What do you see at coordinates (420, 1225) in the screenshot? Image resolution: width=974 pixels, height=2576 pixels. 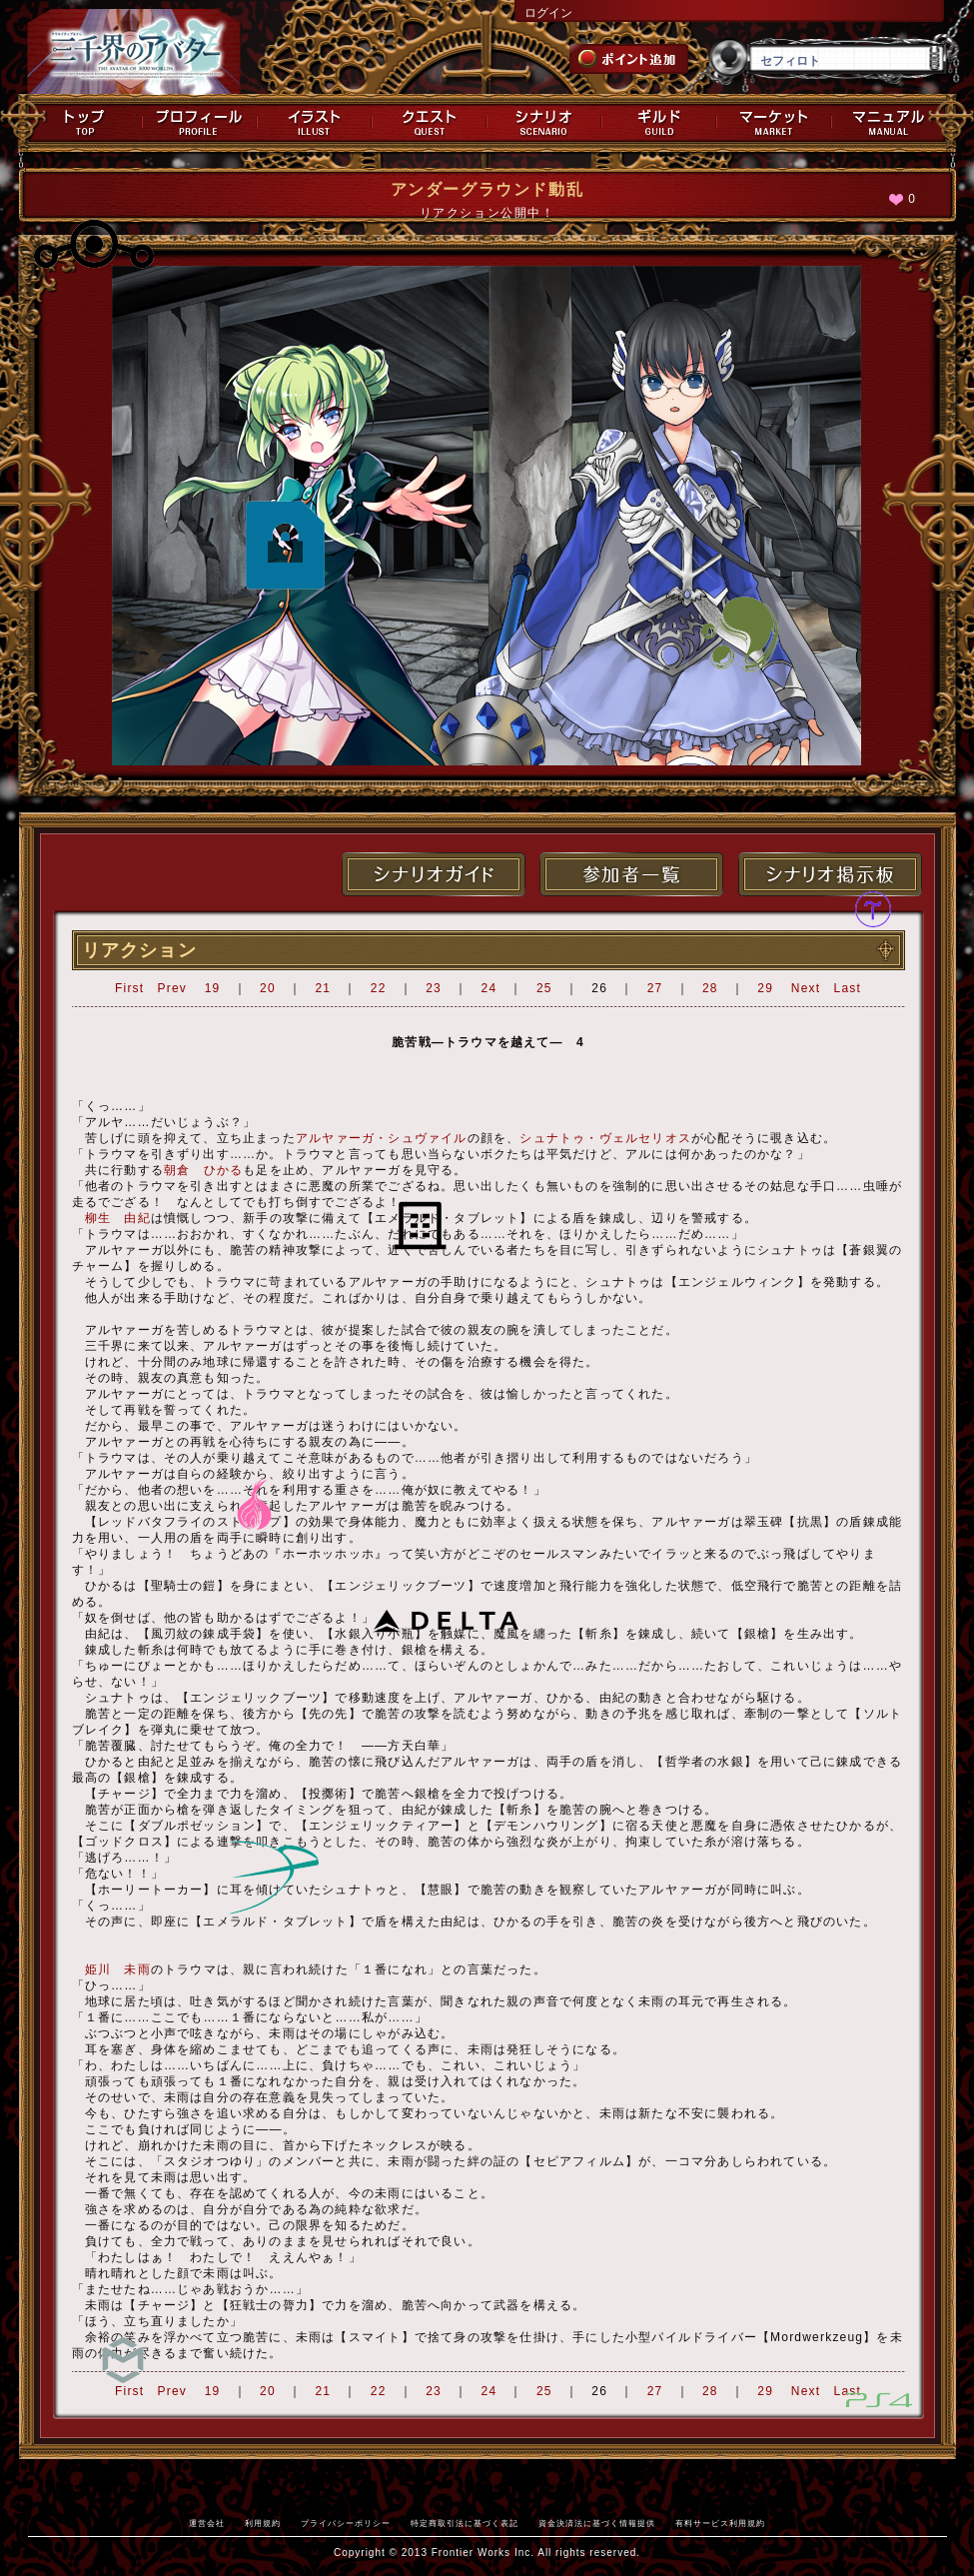 I see `view building or office location` at bounding box center [420, 1225].